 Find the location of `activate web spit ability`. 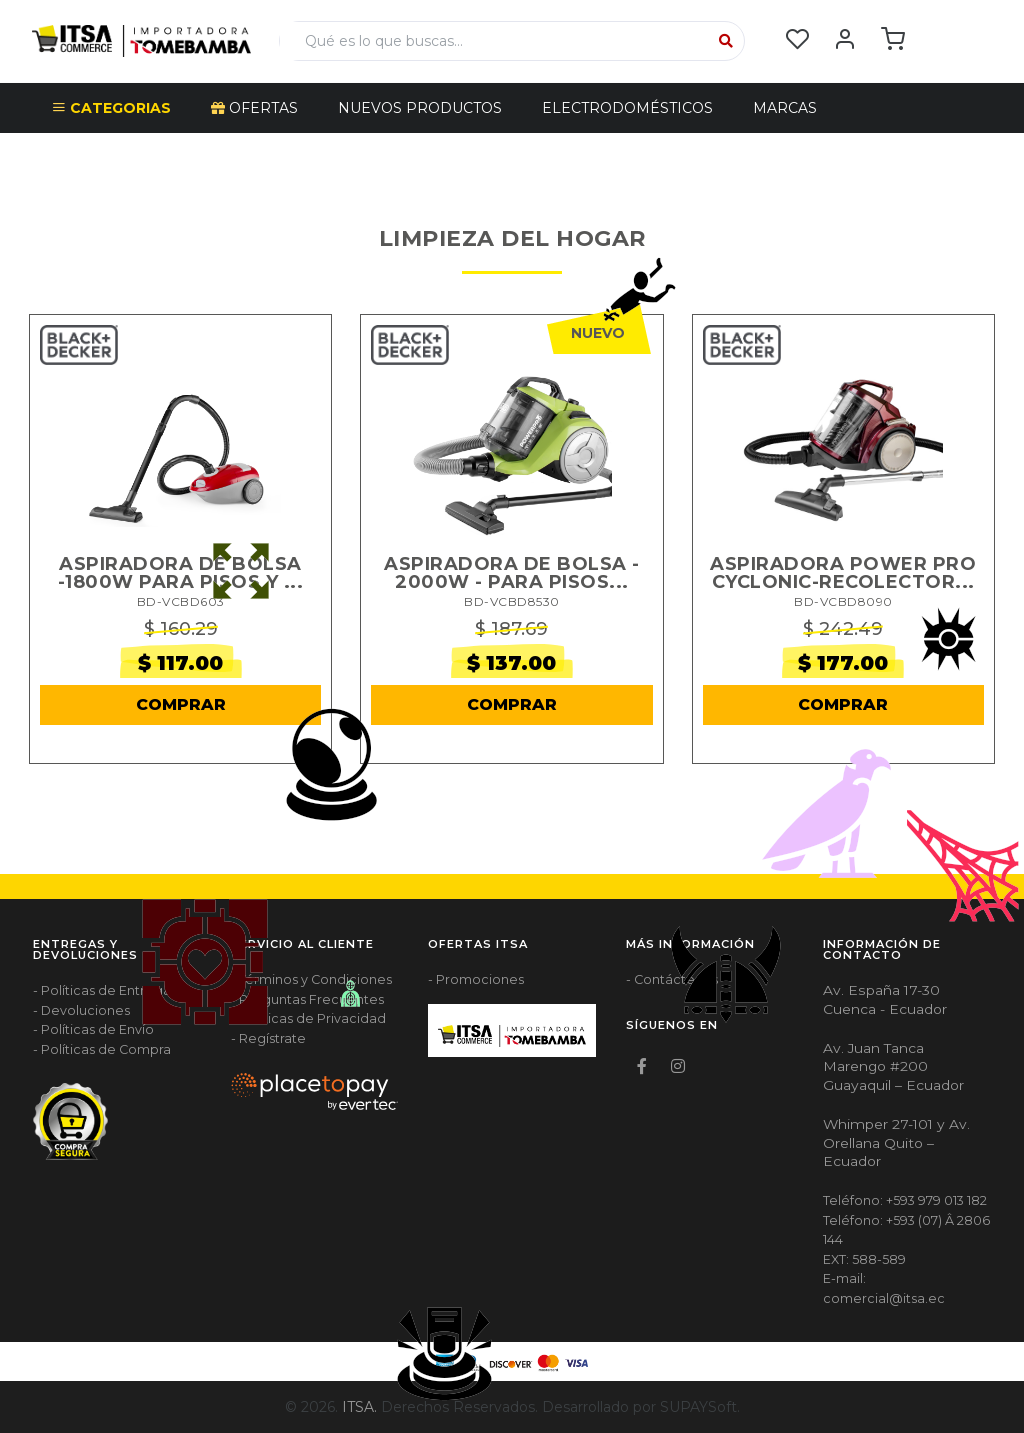

activate web spit ability is located at coordinates (962, 866).